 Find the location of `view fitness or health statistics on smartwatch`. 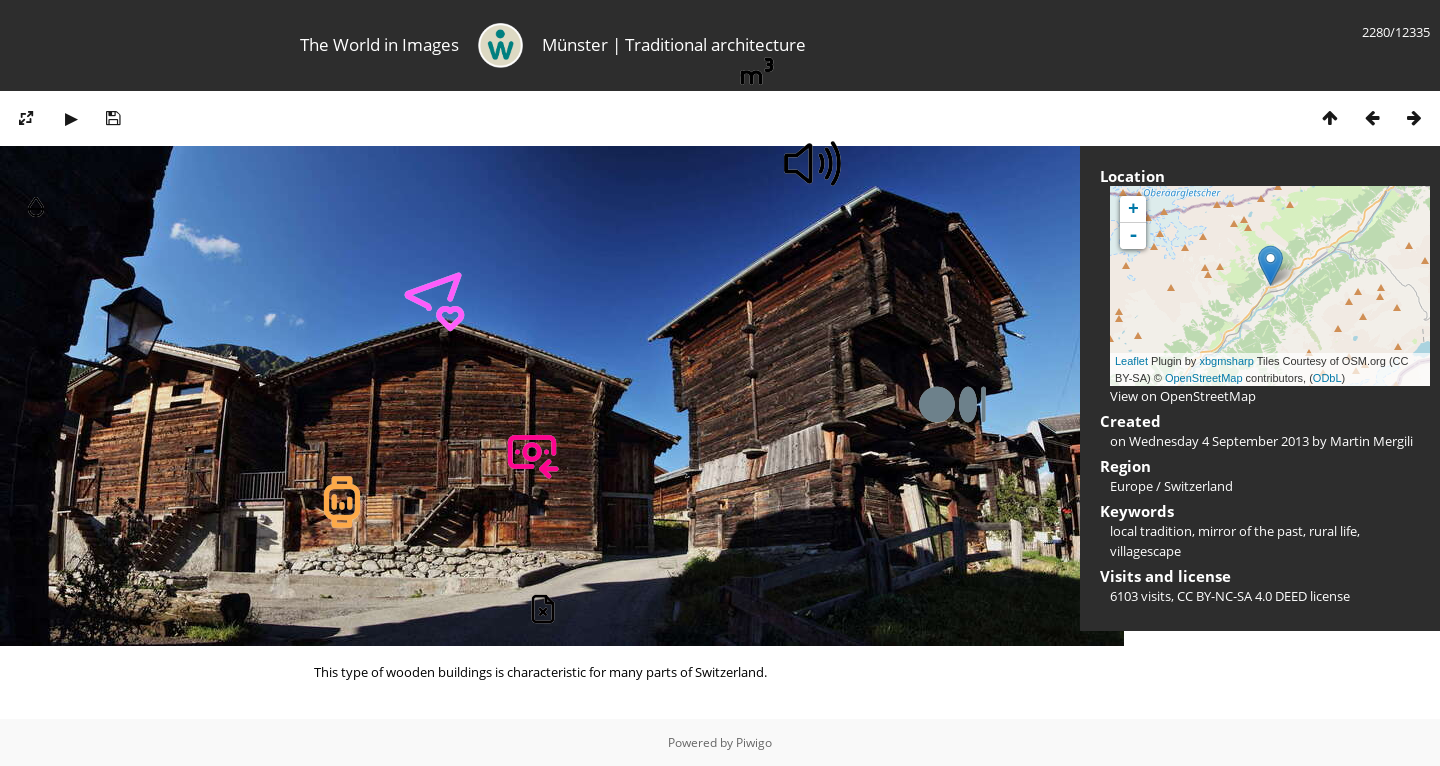

view fitness or health statistics on smartwatch is located at coordinates (342, 502).